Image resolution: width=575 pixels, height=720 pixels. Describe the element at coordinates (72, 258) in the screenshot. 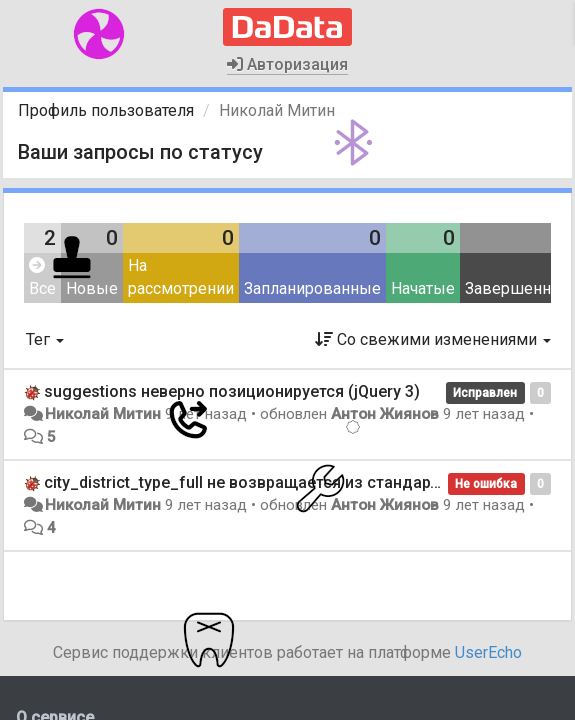

I see `apply a stamp or seal to a document` at that location.